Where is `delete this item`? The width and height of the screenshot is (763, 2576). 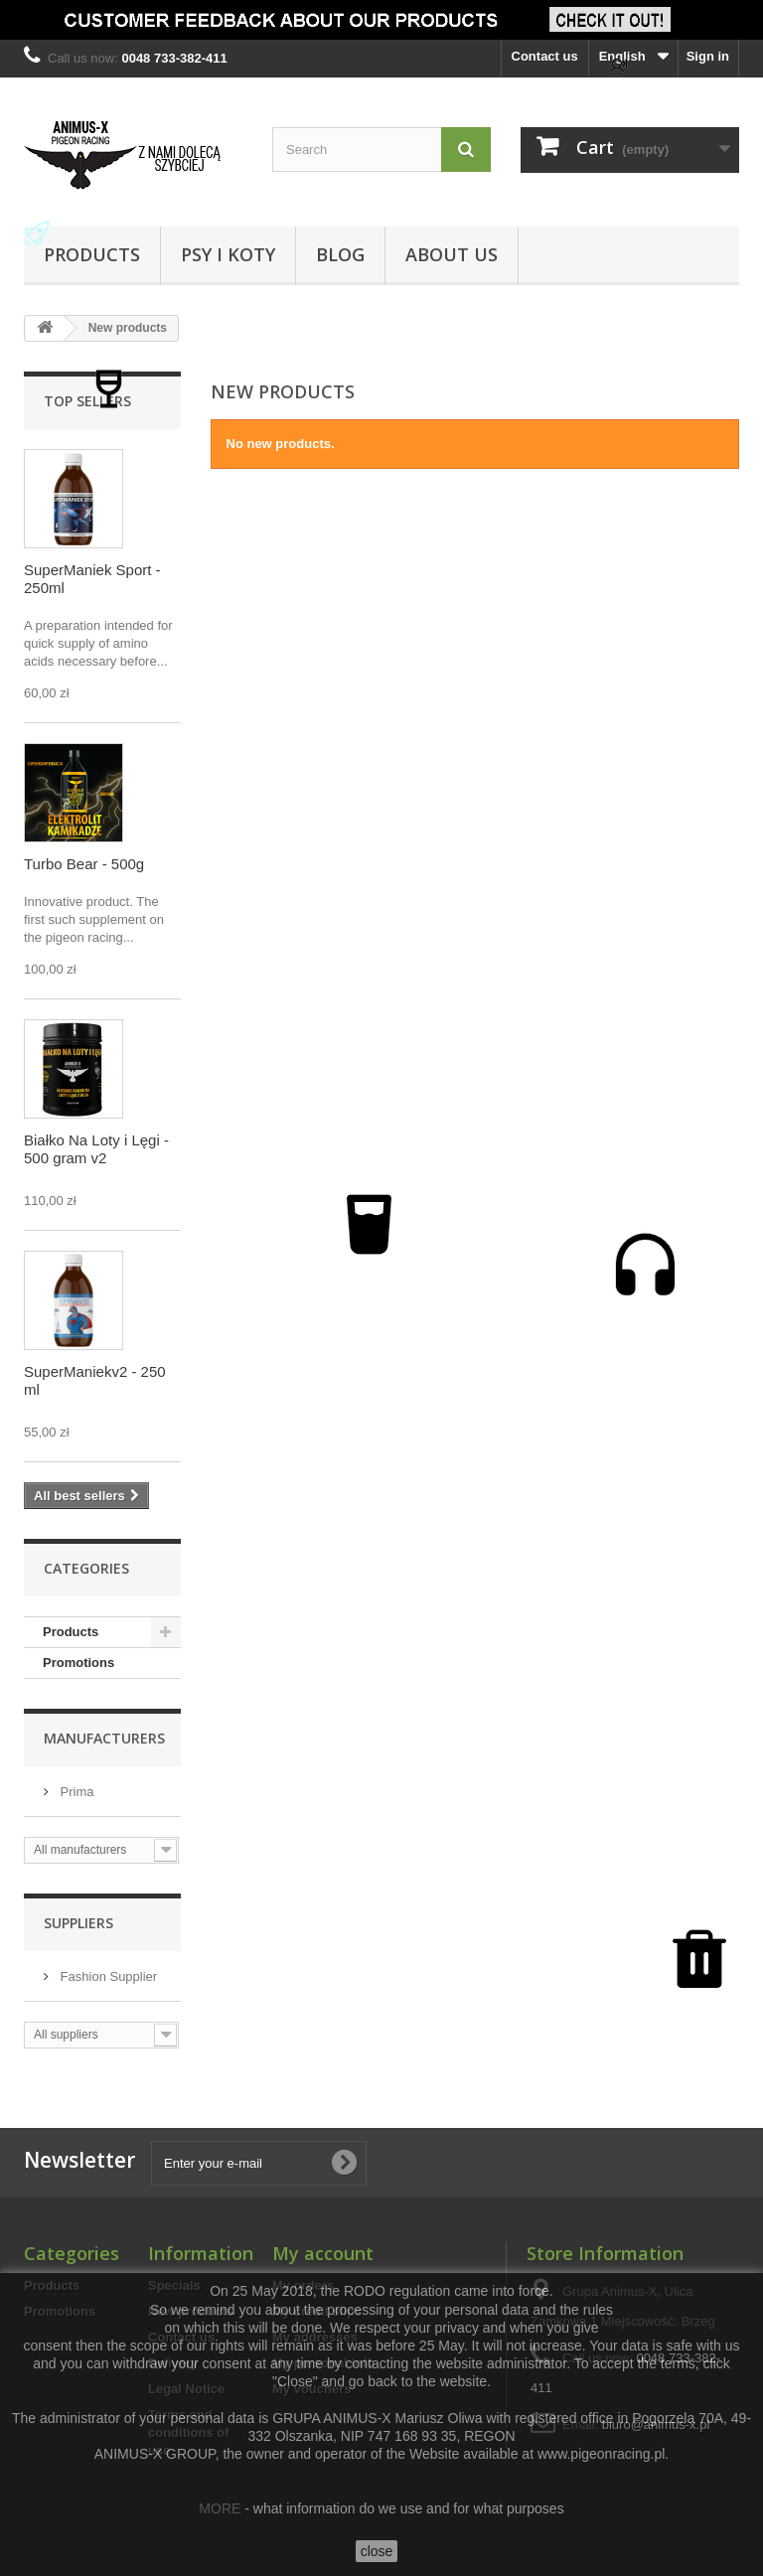
delete this item is located at coordinates (699, 1961).